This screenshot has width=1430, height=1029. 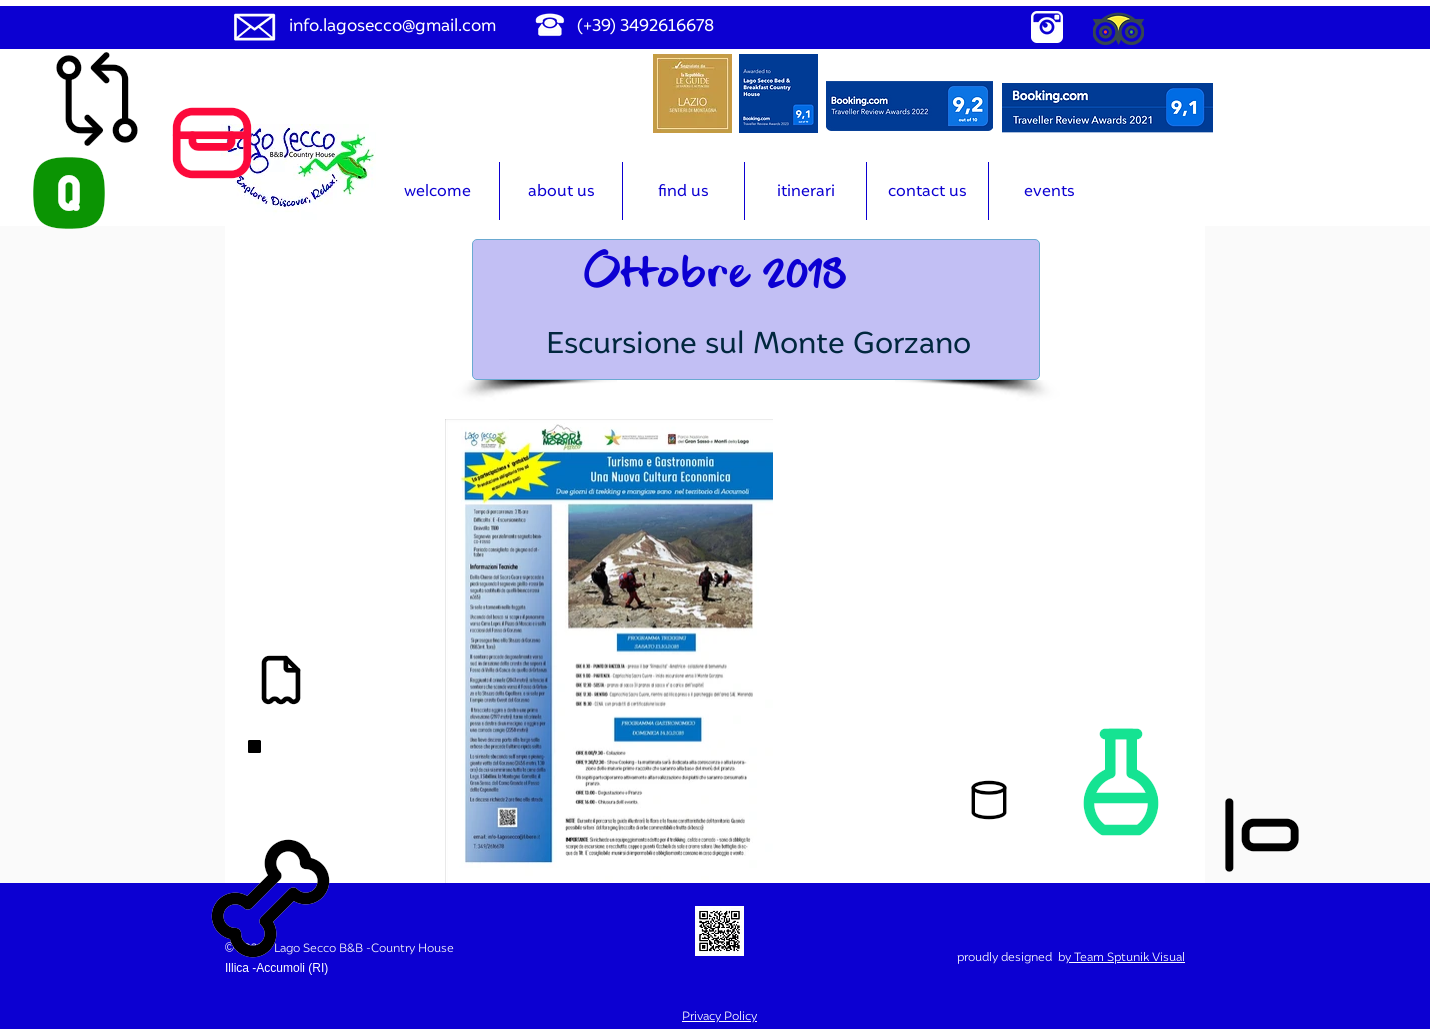 What do you see at coordinates (1262, 835) in the screenshot?
I see `align selected elements to the left` at bounding box center [1262, 835].